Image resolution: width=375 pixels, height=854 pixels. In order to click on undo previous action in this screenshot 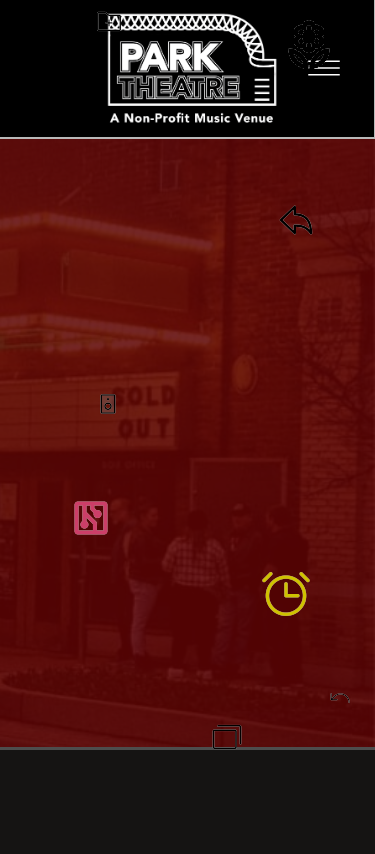, I will do `click(340, 697)`.